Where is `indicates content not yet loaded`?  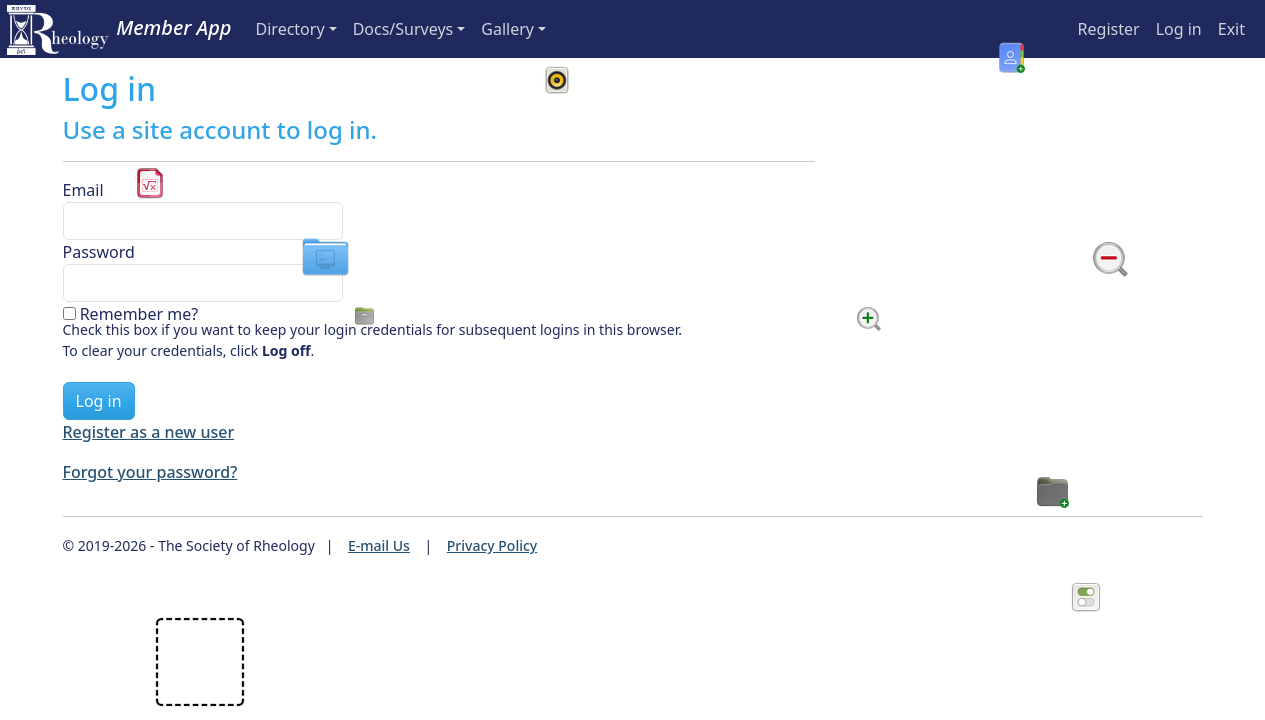
indicates content not yet loaded is located at coordinates (200, 662).